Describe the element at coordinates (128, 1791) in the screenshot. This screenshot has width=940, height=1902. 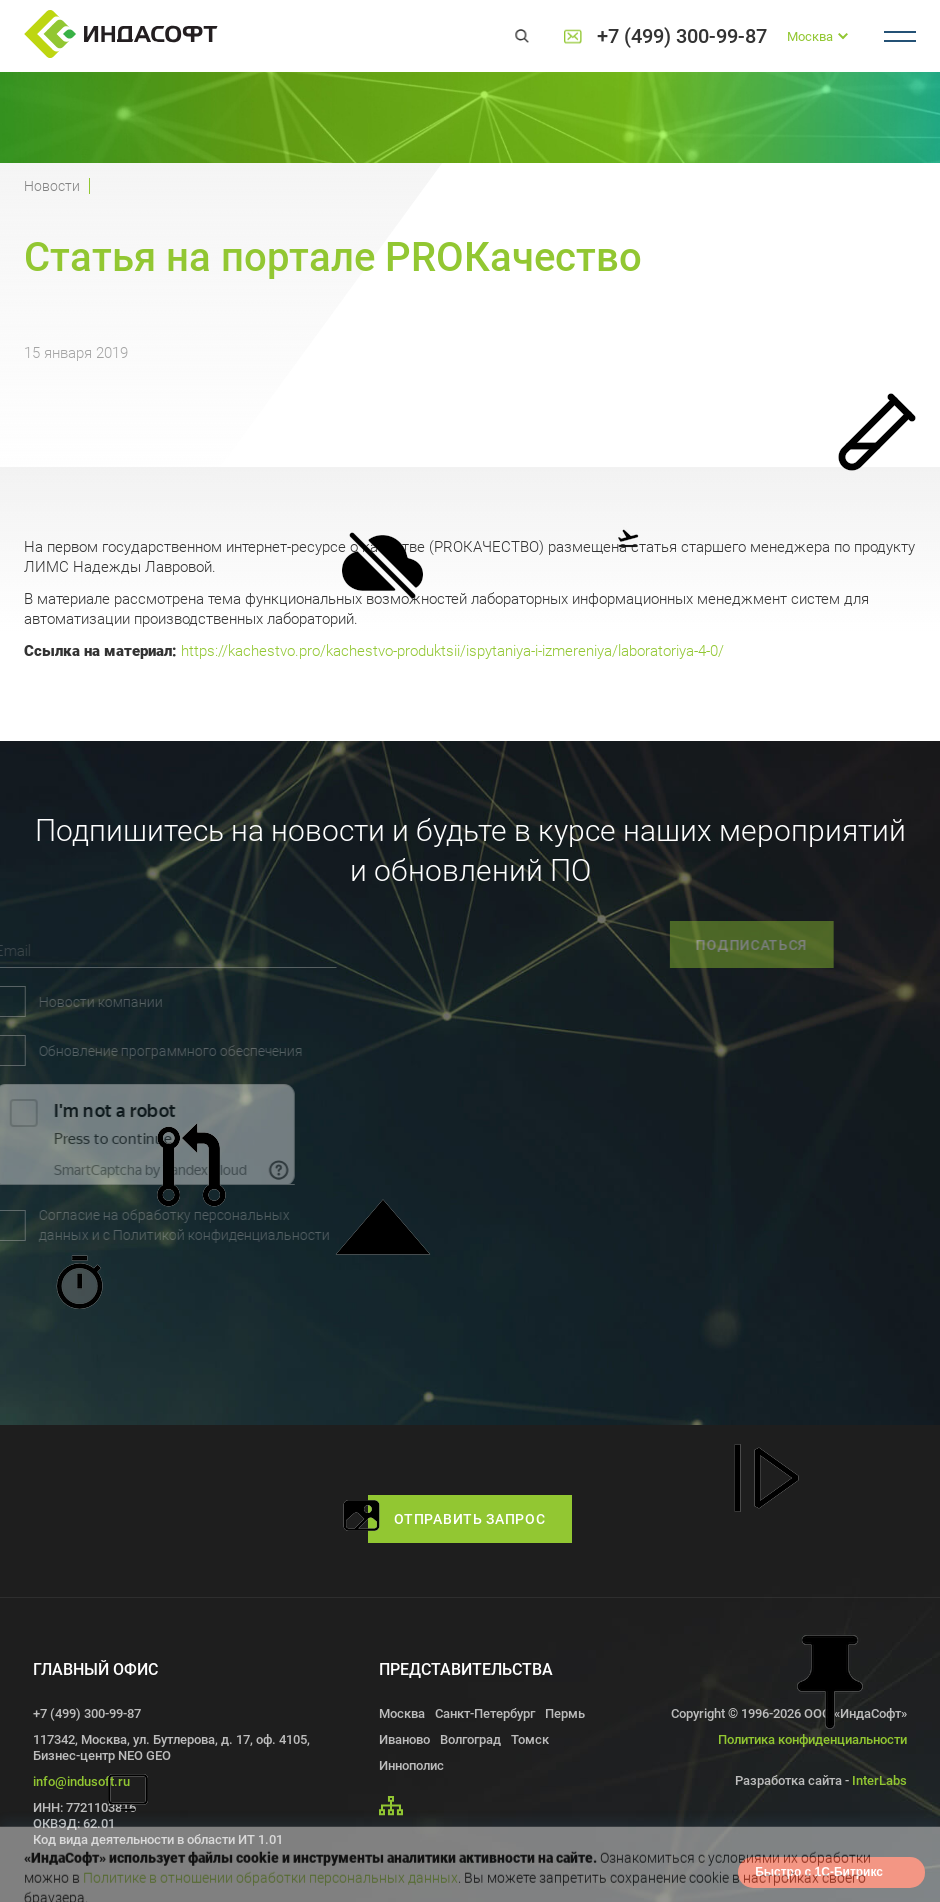
I see `view display settings` at that location.